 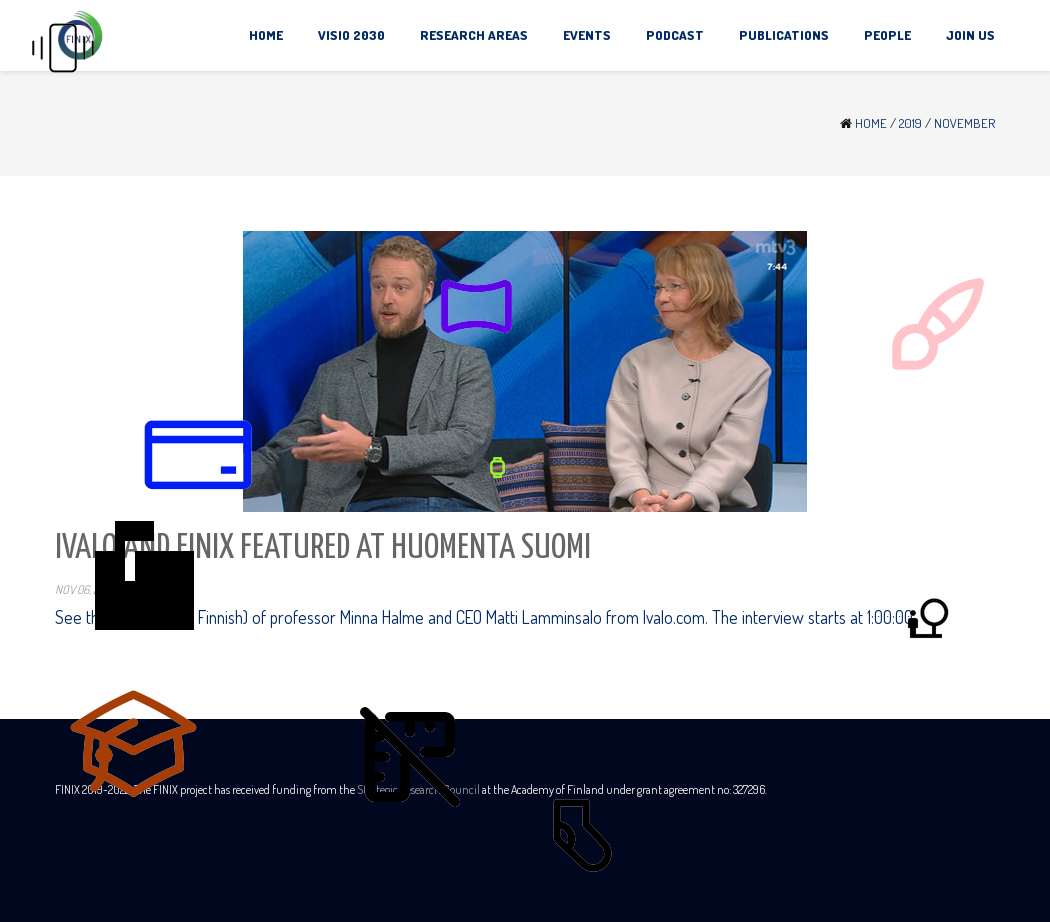 I want to click on manage payment methods, so click(x=198, y=451).